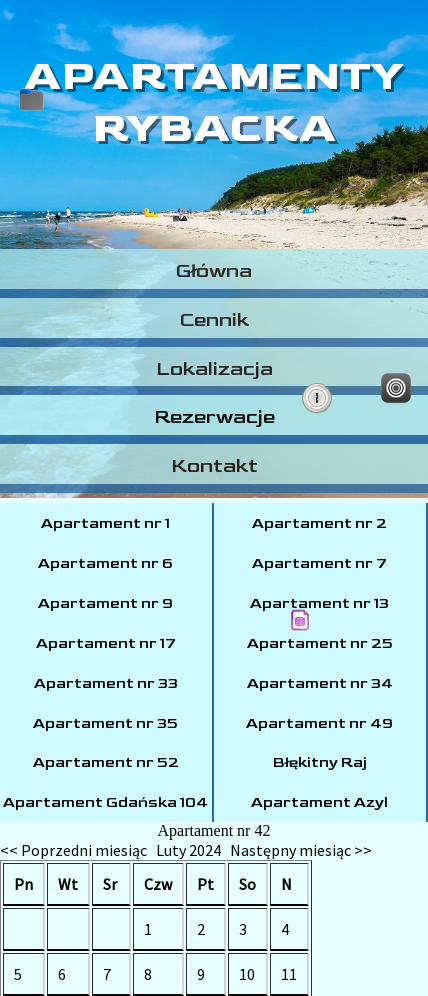  What do you see at coordinates (31, 99) in the screenshot?
I see `open a folder or directory` at bounding box center [31, 99].